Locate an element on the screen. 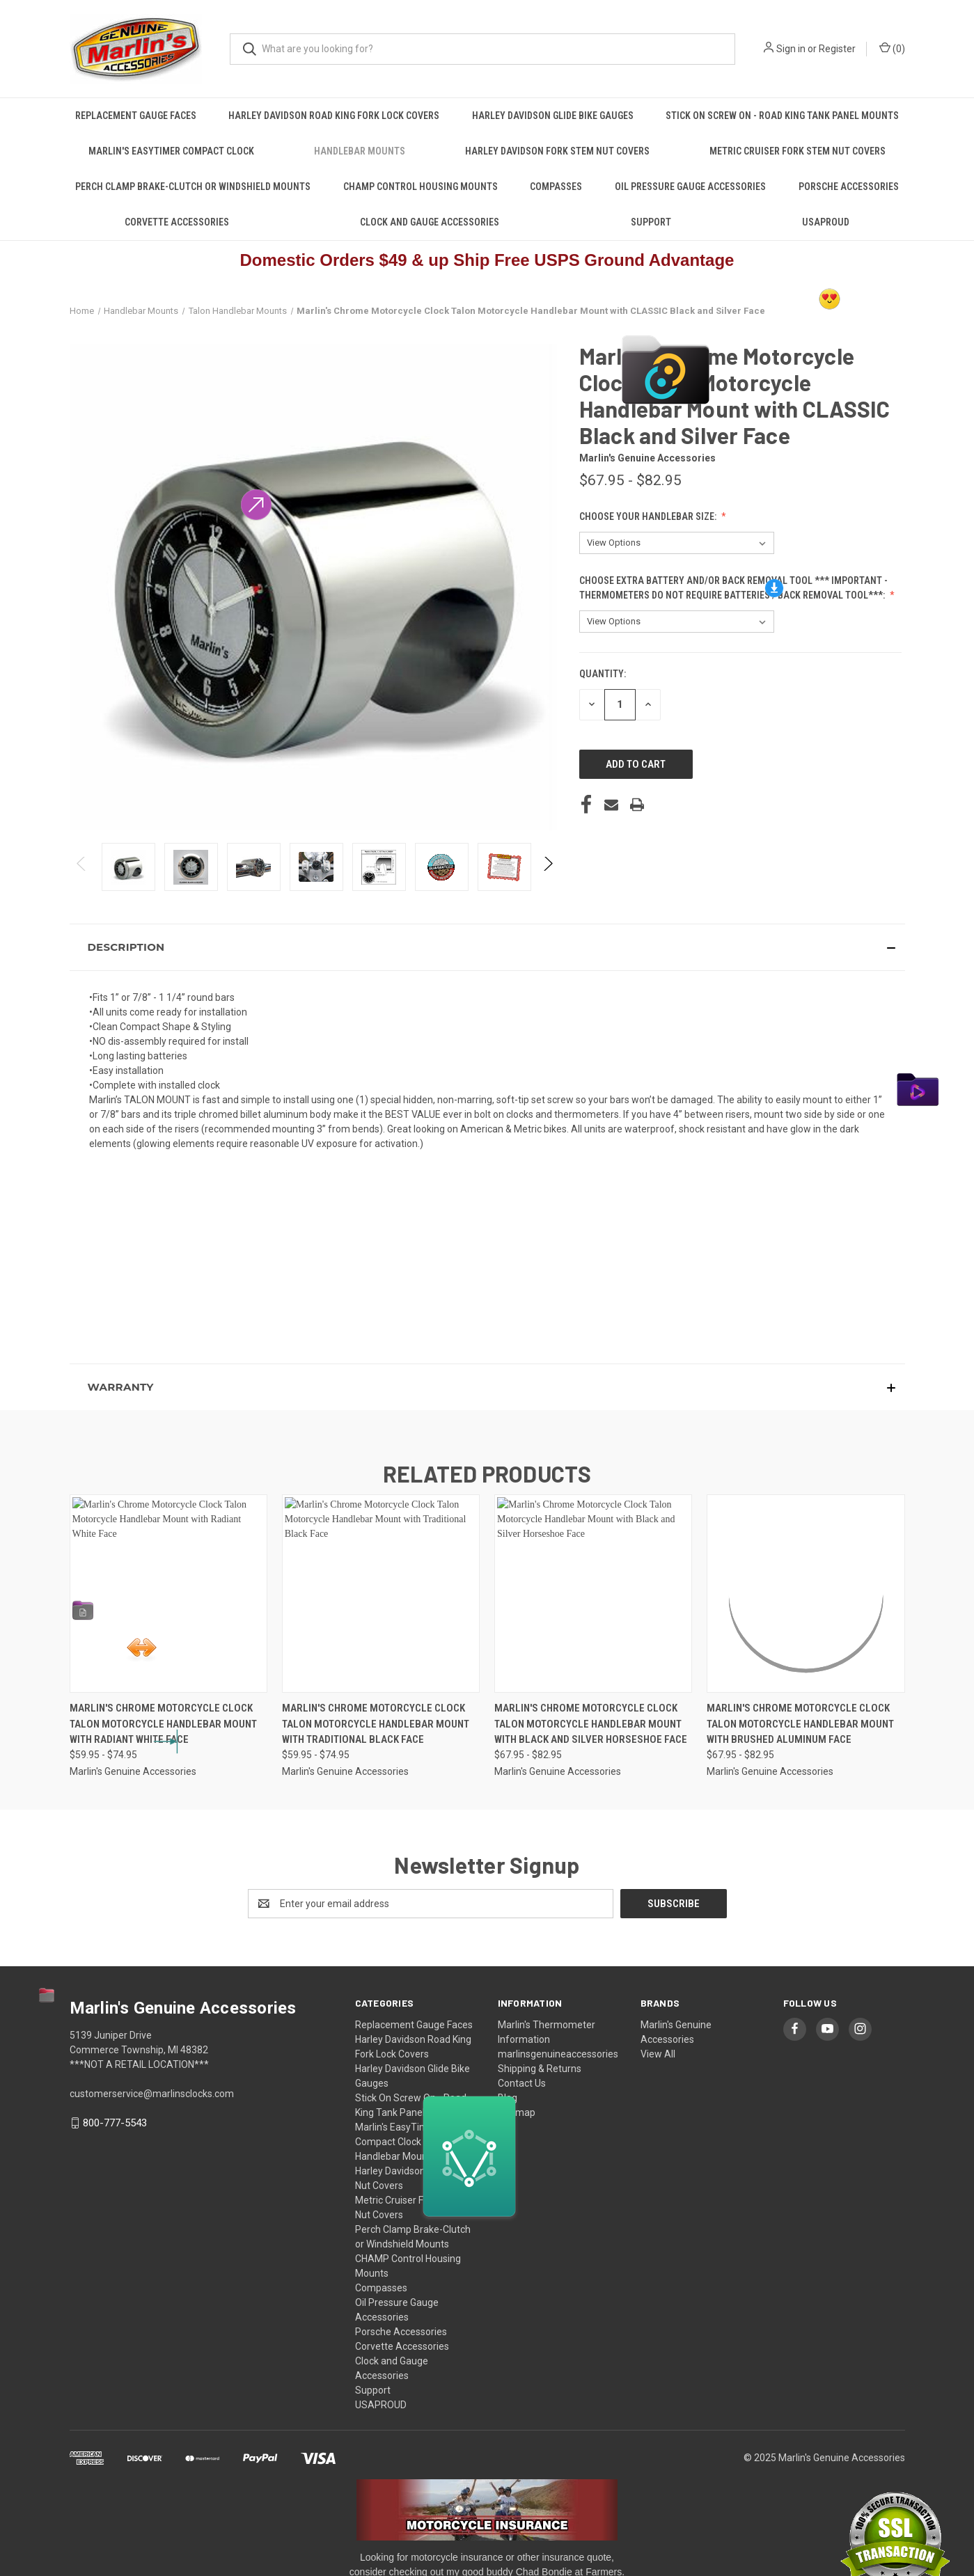 The image size is (974, 2576). go to the last item or page is located at coordinates (166, 1741).